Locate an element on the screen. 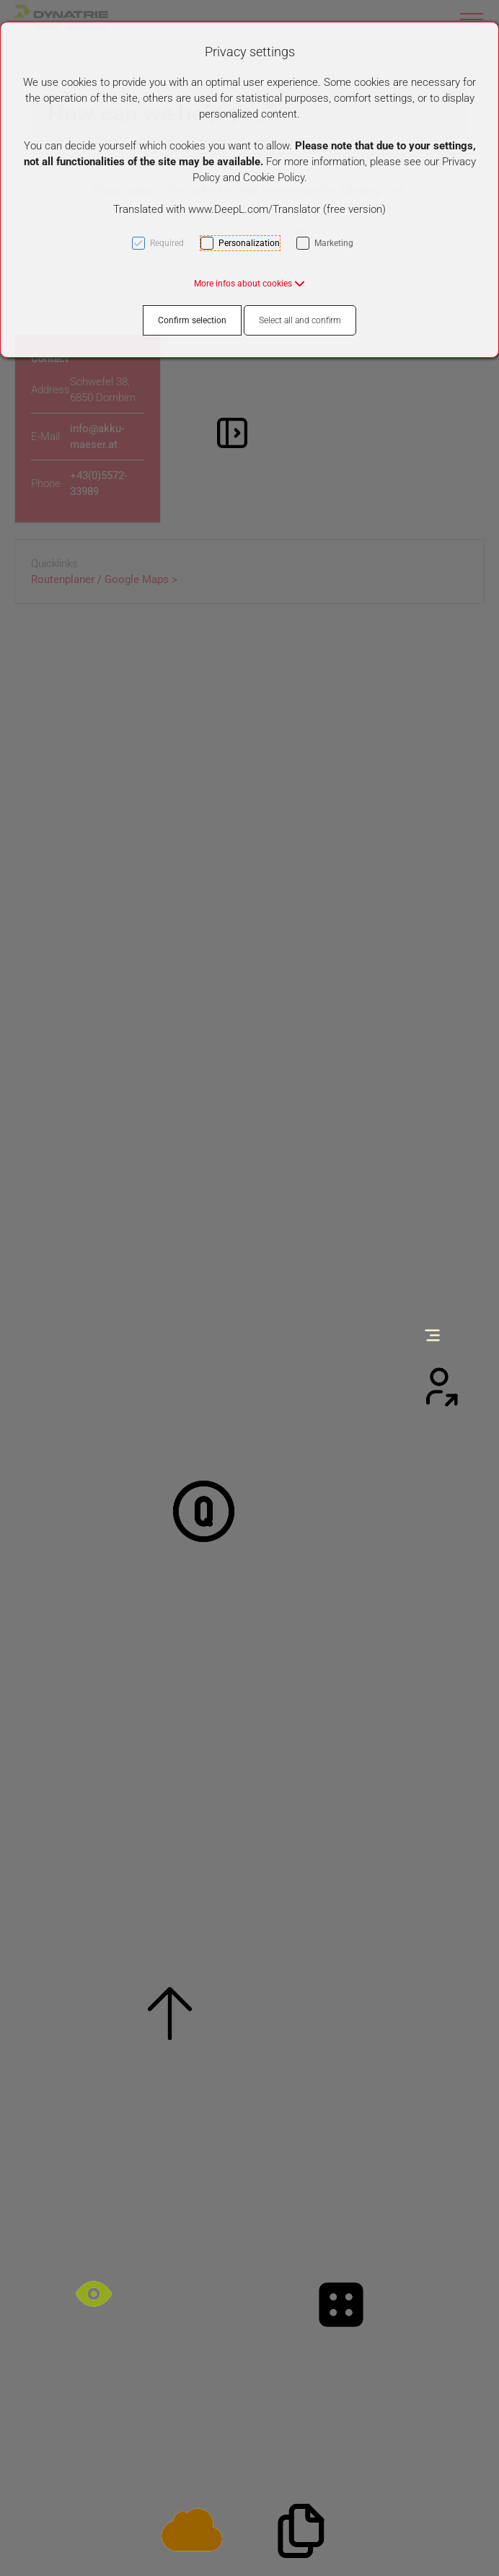 The image size is (499, 2576). cloud storage or sync status is located at coordinates (192, 2530).